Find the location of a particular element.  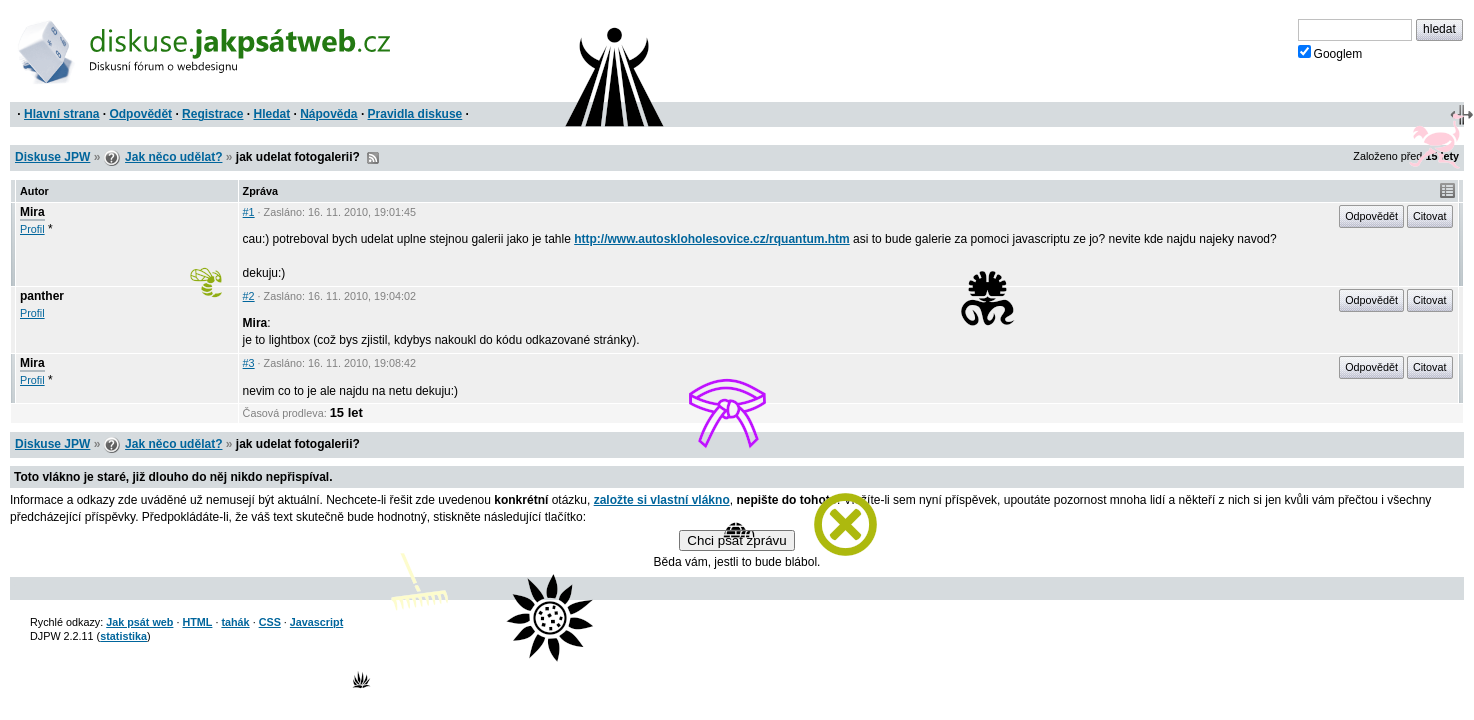

access gardening tools or yard work features is located at coordinates (420, 582).